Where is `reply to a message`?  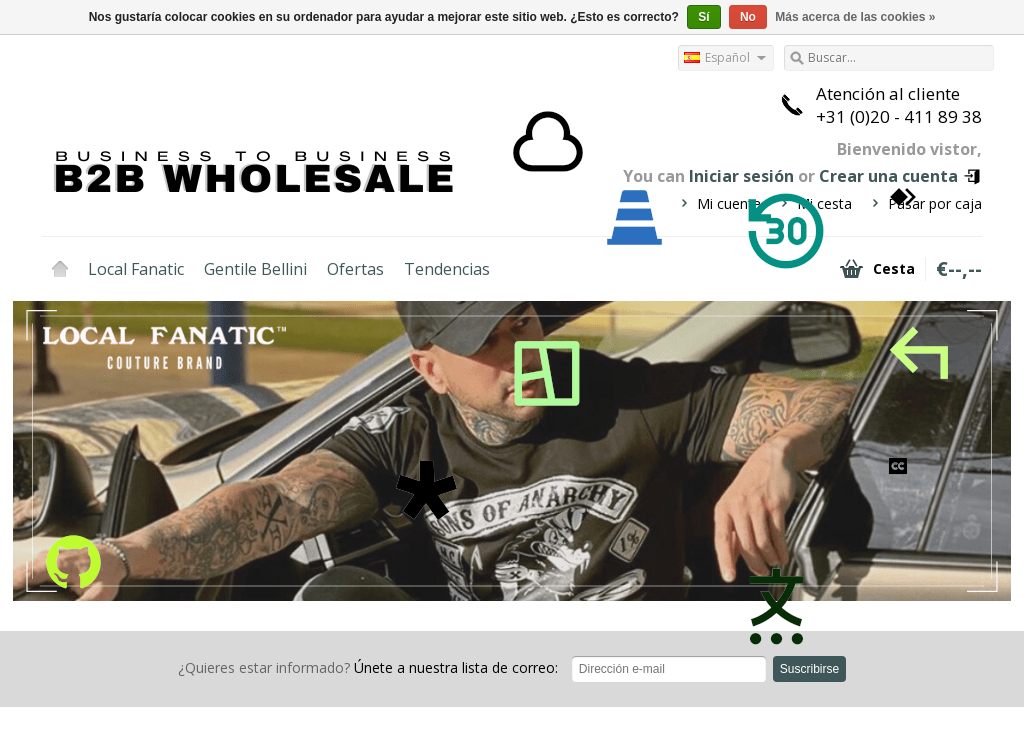
reply to a message is located at coordinates (922, 353).